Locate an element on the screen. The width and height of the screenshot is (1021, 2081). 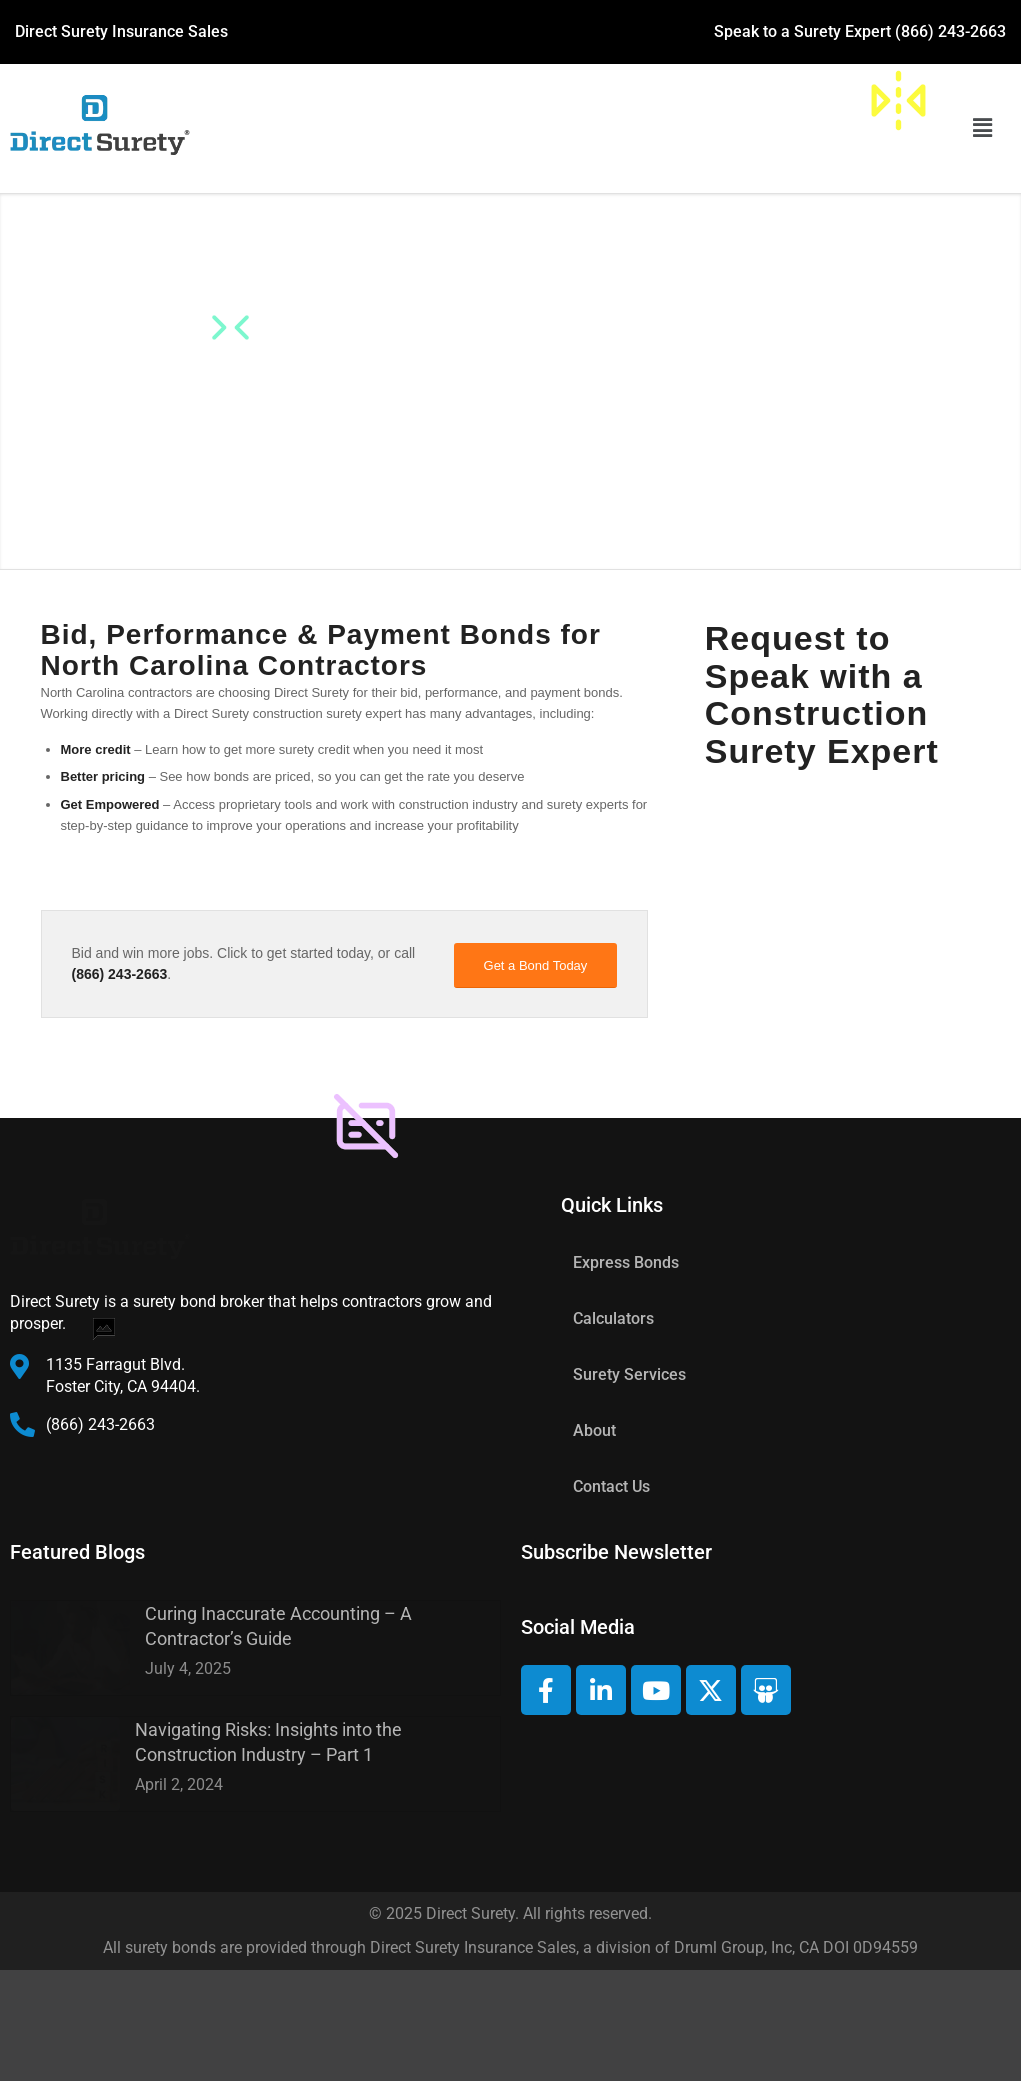
collapse or minimize a panel is located at coordinates (230, 327).